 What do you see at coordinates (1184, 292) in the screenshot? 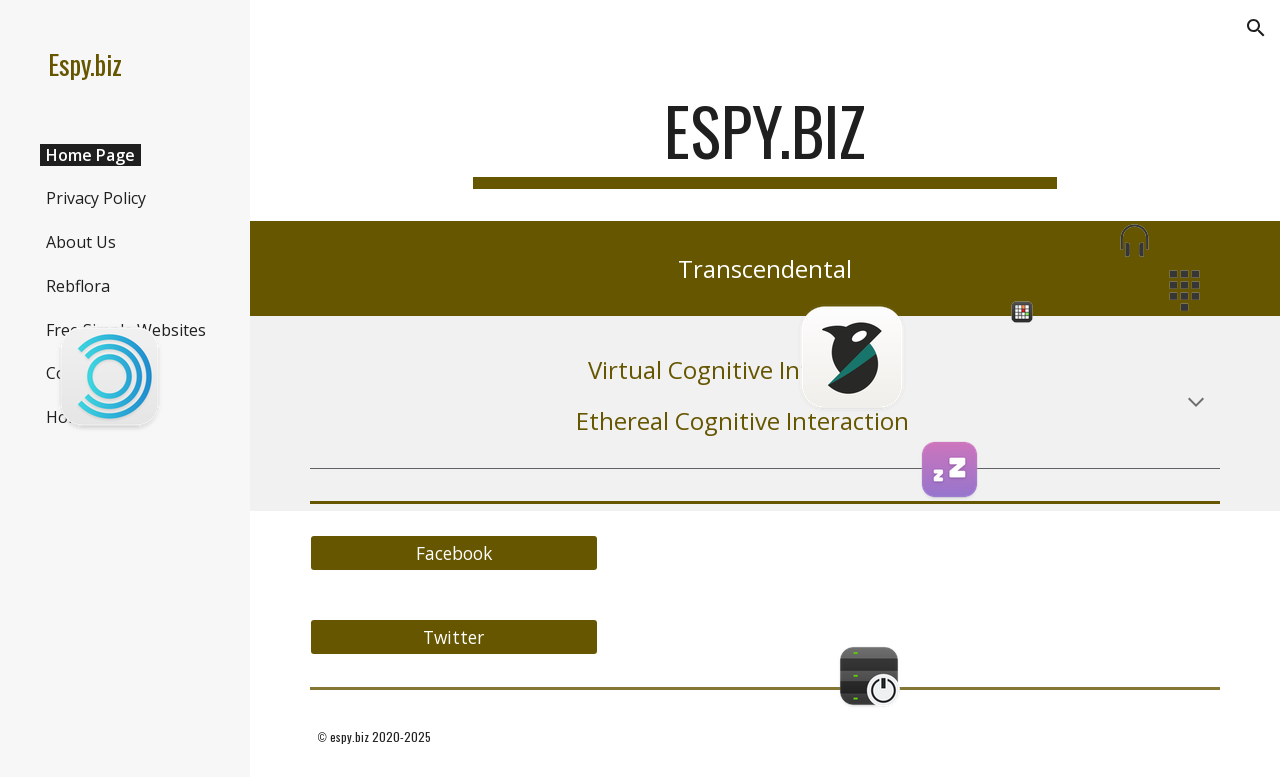
I see `open the phone dialpad` at bounding box center [1184, 292].